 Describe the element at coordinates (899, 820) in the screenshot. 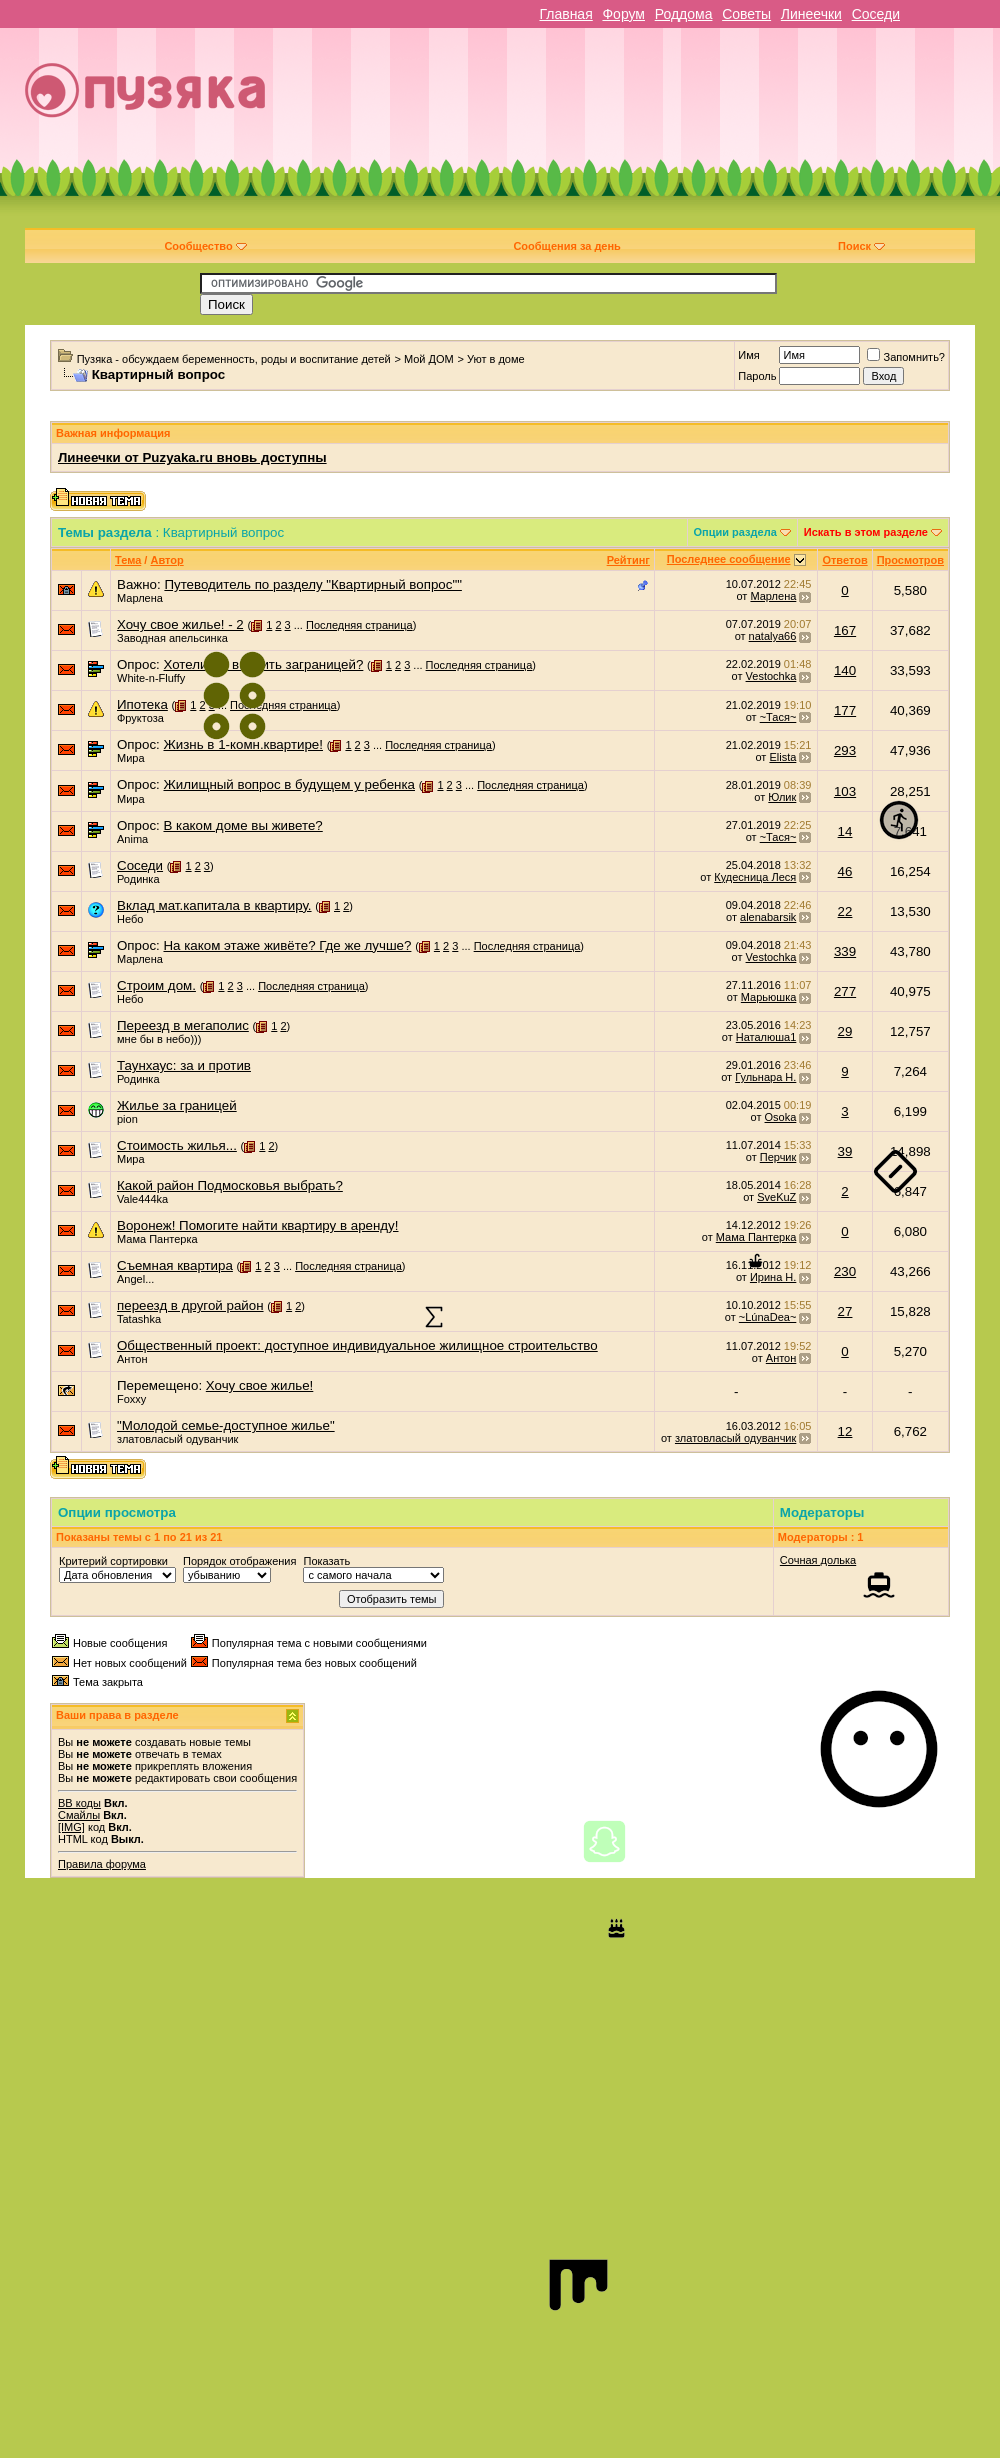

I see `access running or jogging routes` at that location.